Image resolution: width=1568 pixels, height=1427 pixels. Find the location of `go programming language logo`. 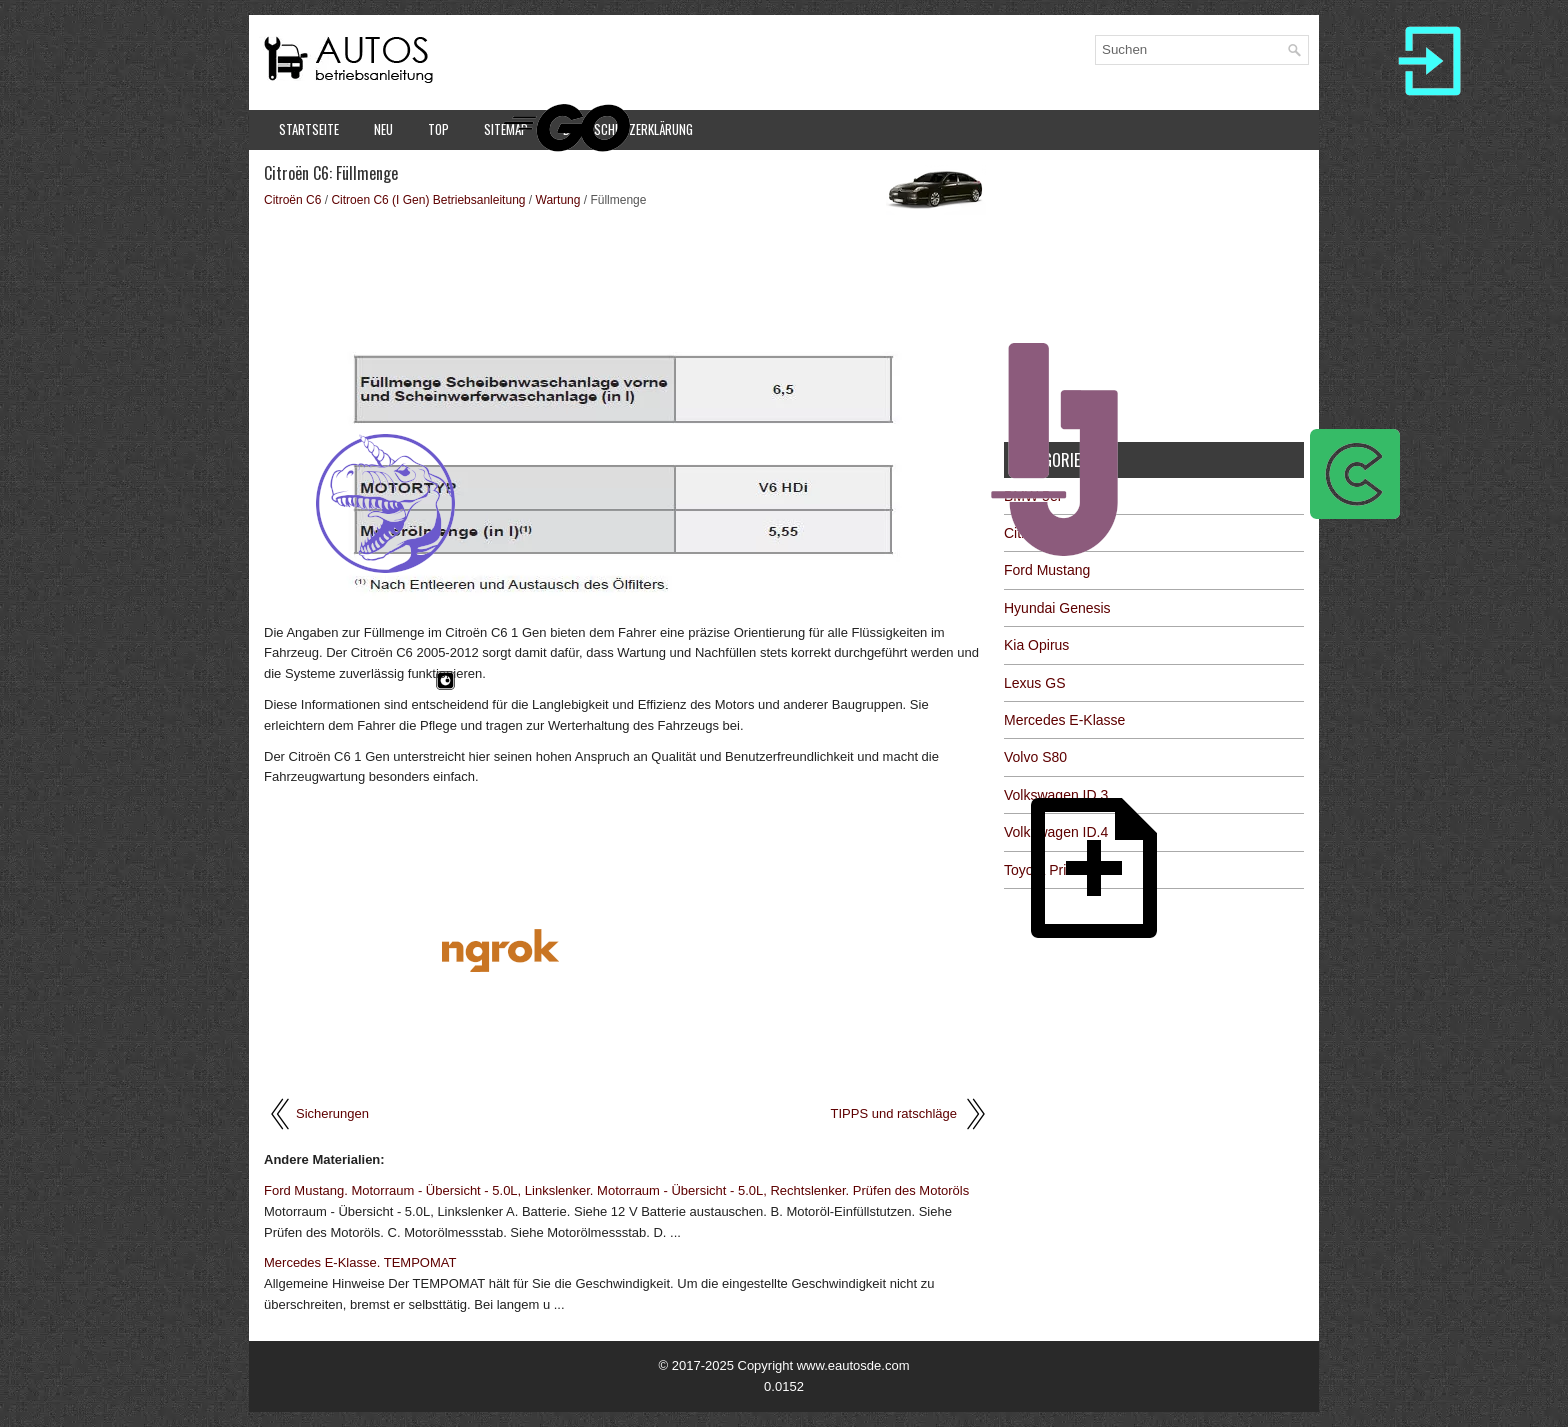

go programming language logo is located at coordinates (566, 129).